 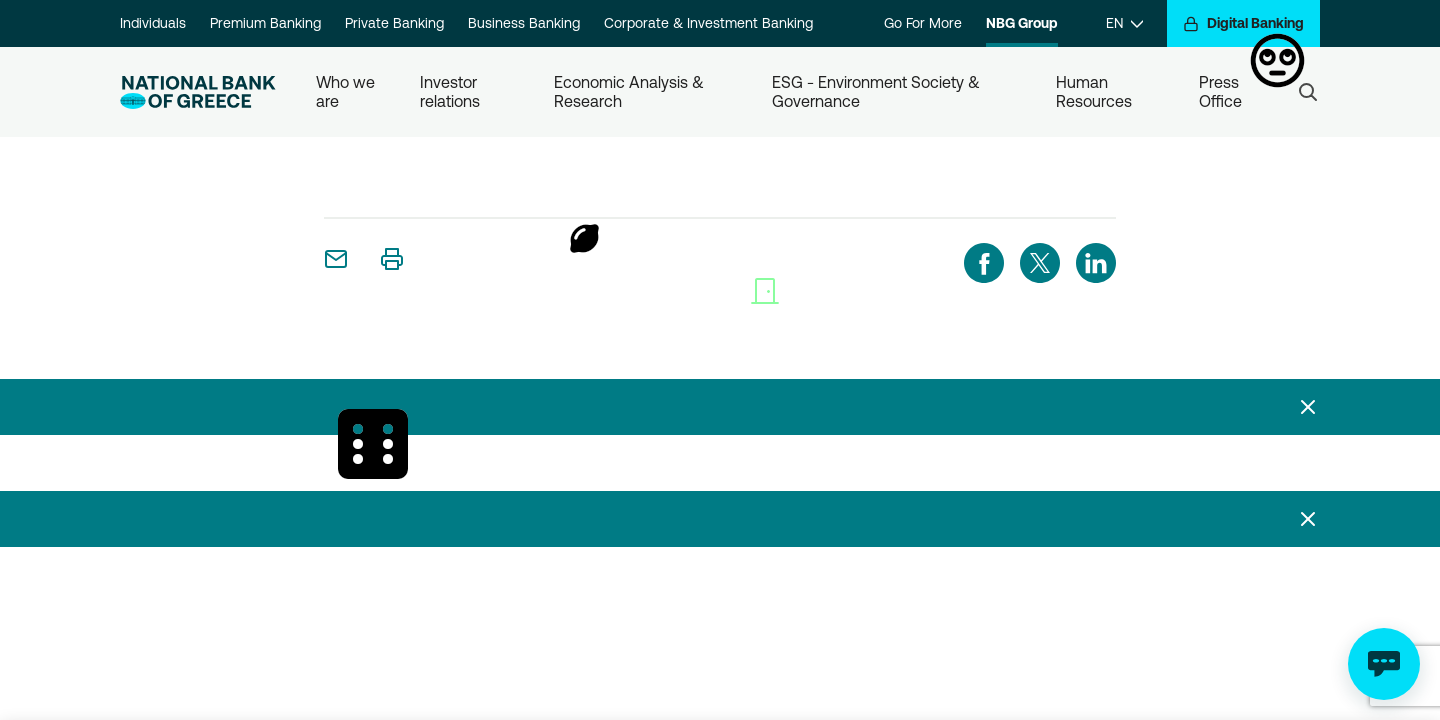 What do you see at coordinates (373, 444) in the screenshot?
I see `roll or randomize a selection` at bounding box center [373, 444].